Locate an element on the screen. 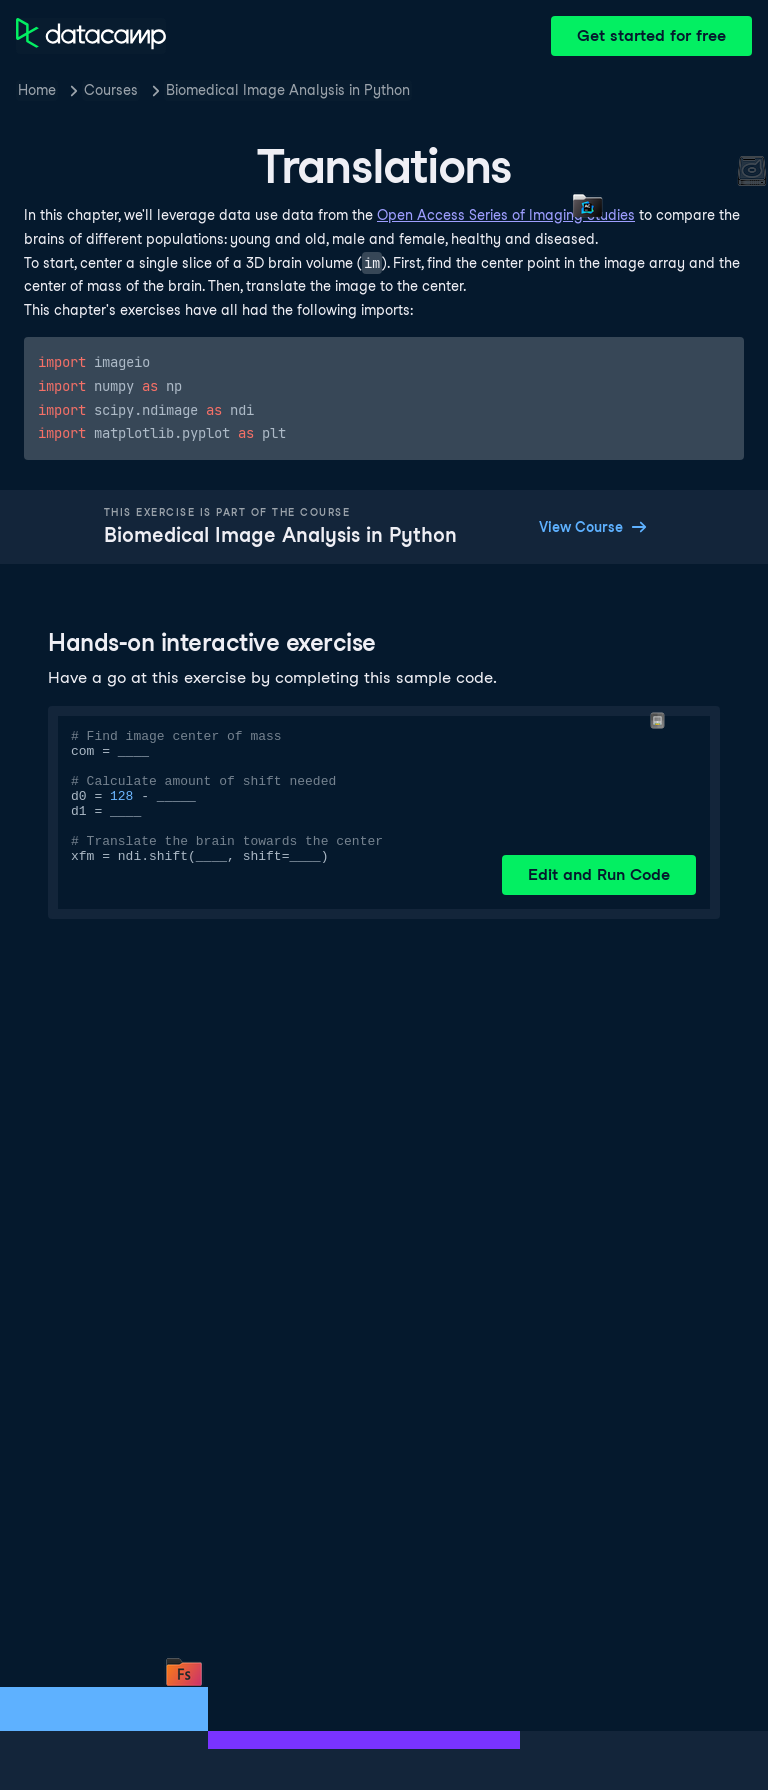 The image size is (768, 1790). open AppCode project folder is located at coordinates (587, 206).